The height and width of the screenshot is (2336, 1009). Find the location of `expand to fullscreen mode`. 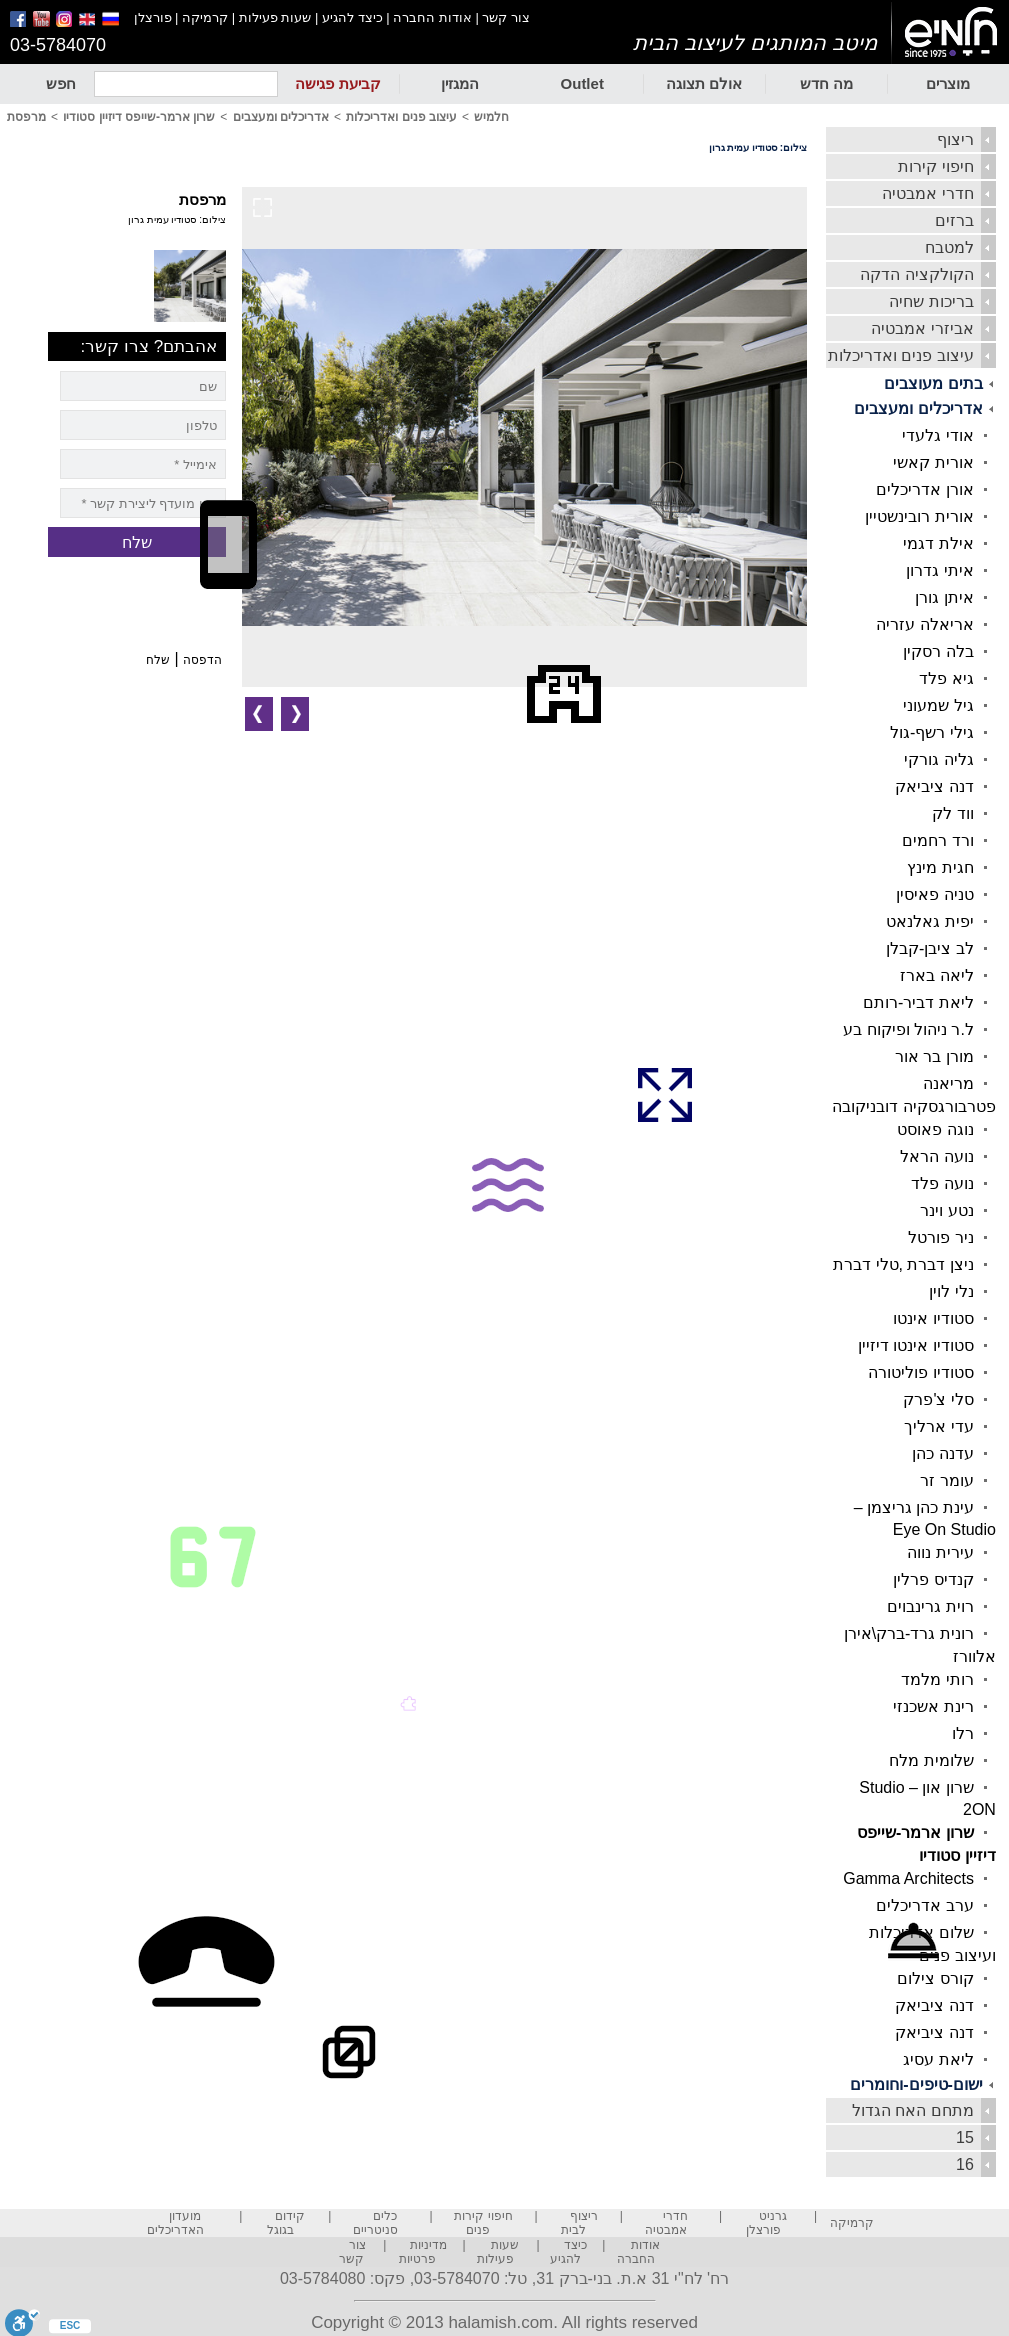

expand to fullscreen mode is located at coordinates (665, 1095).